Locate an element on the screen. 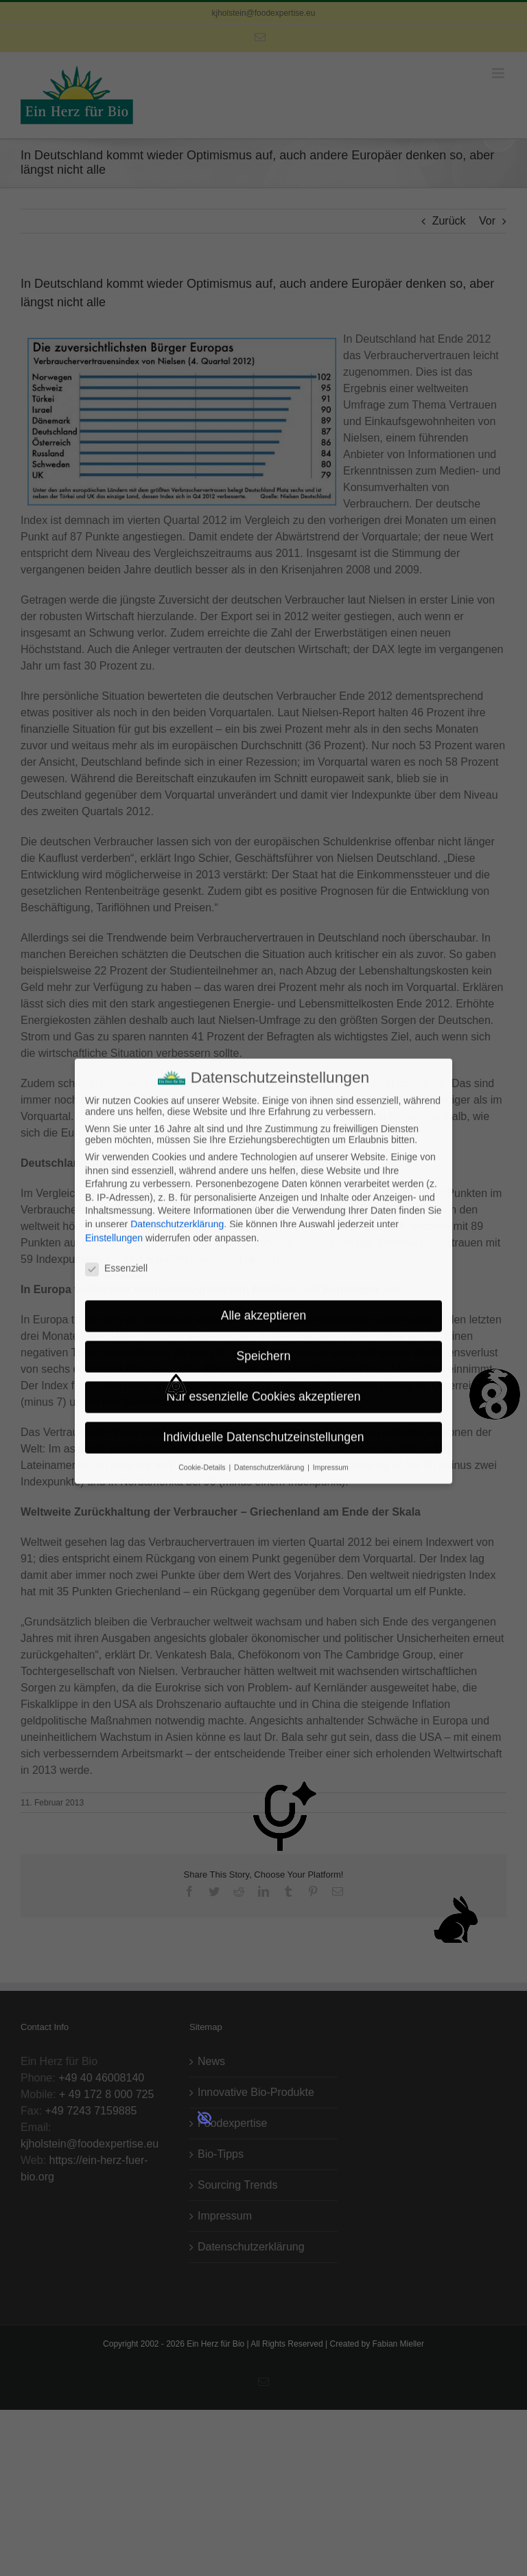 Image resolution: width=527 pixels, height=2576 pixels. vowpal wabbit machine learning library logo is located at coordinates (456, 1919).